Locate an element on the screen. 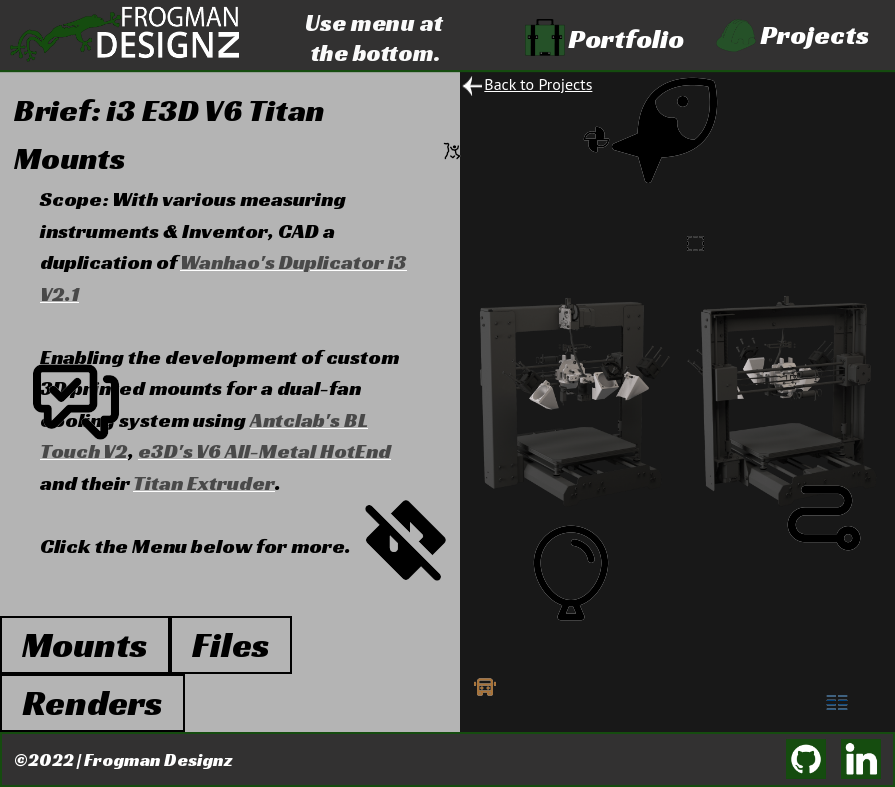 The height and width of the screenshot is (787, 895). indicates a celebration or birthday event is located at coordinates (571, 573).